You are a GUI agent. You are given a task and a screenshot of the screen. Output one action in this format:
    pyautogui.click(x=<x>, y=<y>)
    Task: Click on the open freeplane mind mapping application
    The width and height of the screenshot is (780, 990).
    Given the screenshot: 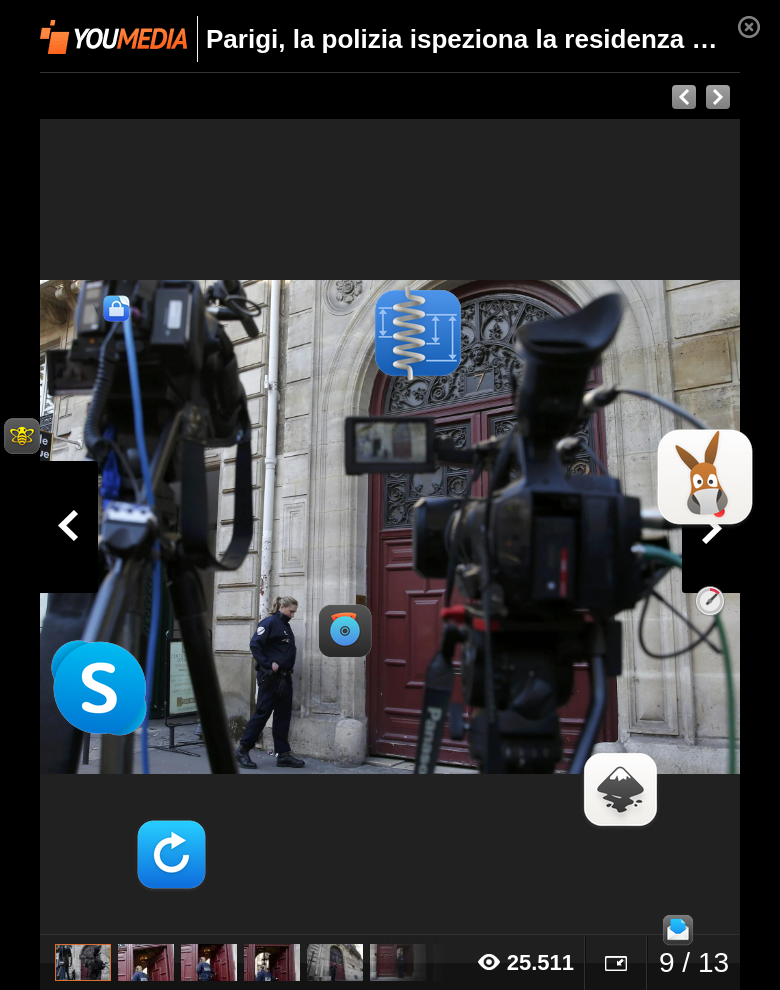 What is the action you would take?
    pyautogui.click(x=22, y=436)
    